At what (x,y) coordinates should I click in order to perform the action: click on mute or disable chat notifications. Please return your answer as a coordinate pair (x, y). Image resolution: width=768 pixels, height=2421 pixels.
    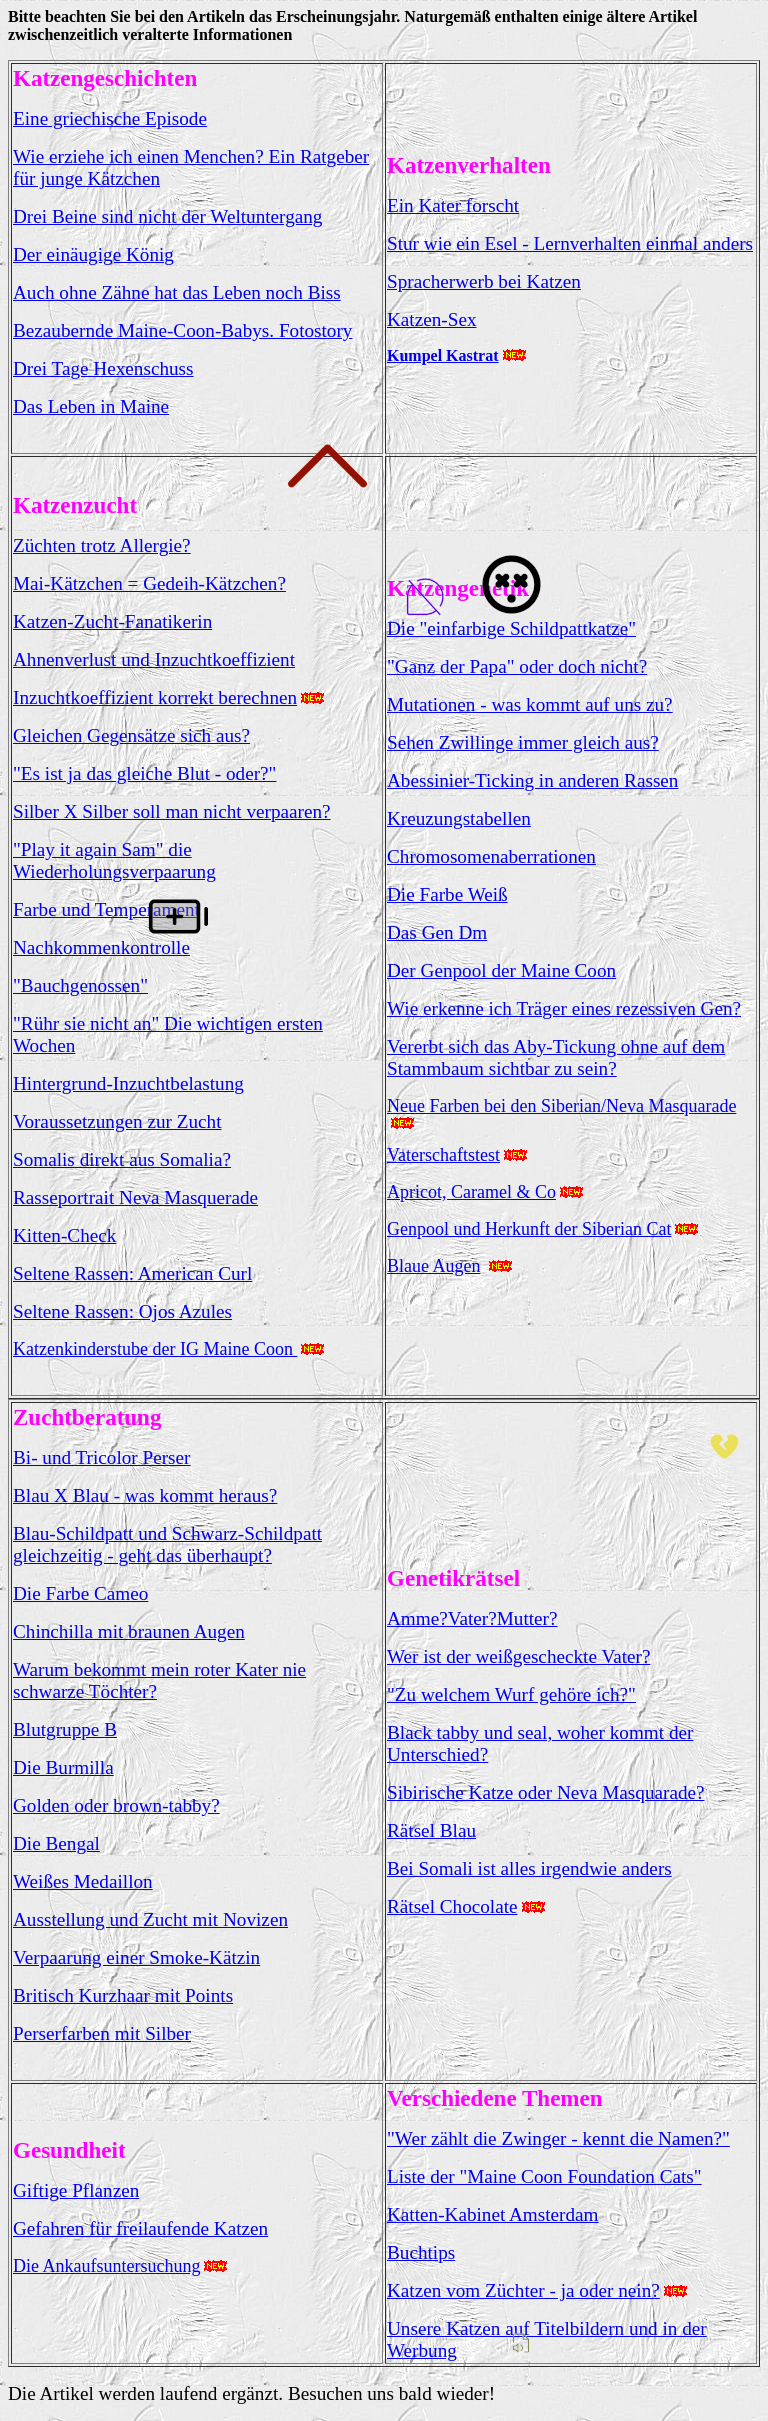
    Looking at the image, I should click on (424, 597).